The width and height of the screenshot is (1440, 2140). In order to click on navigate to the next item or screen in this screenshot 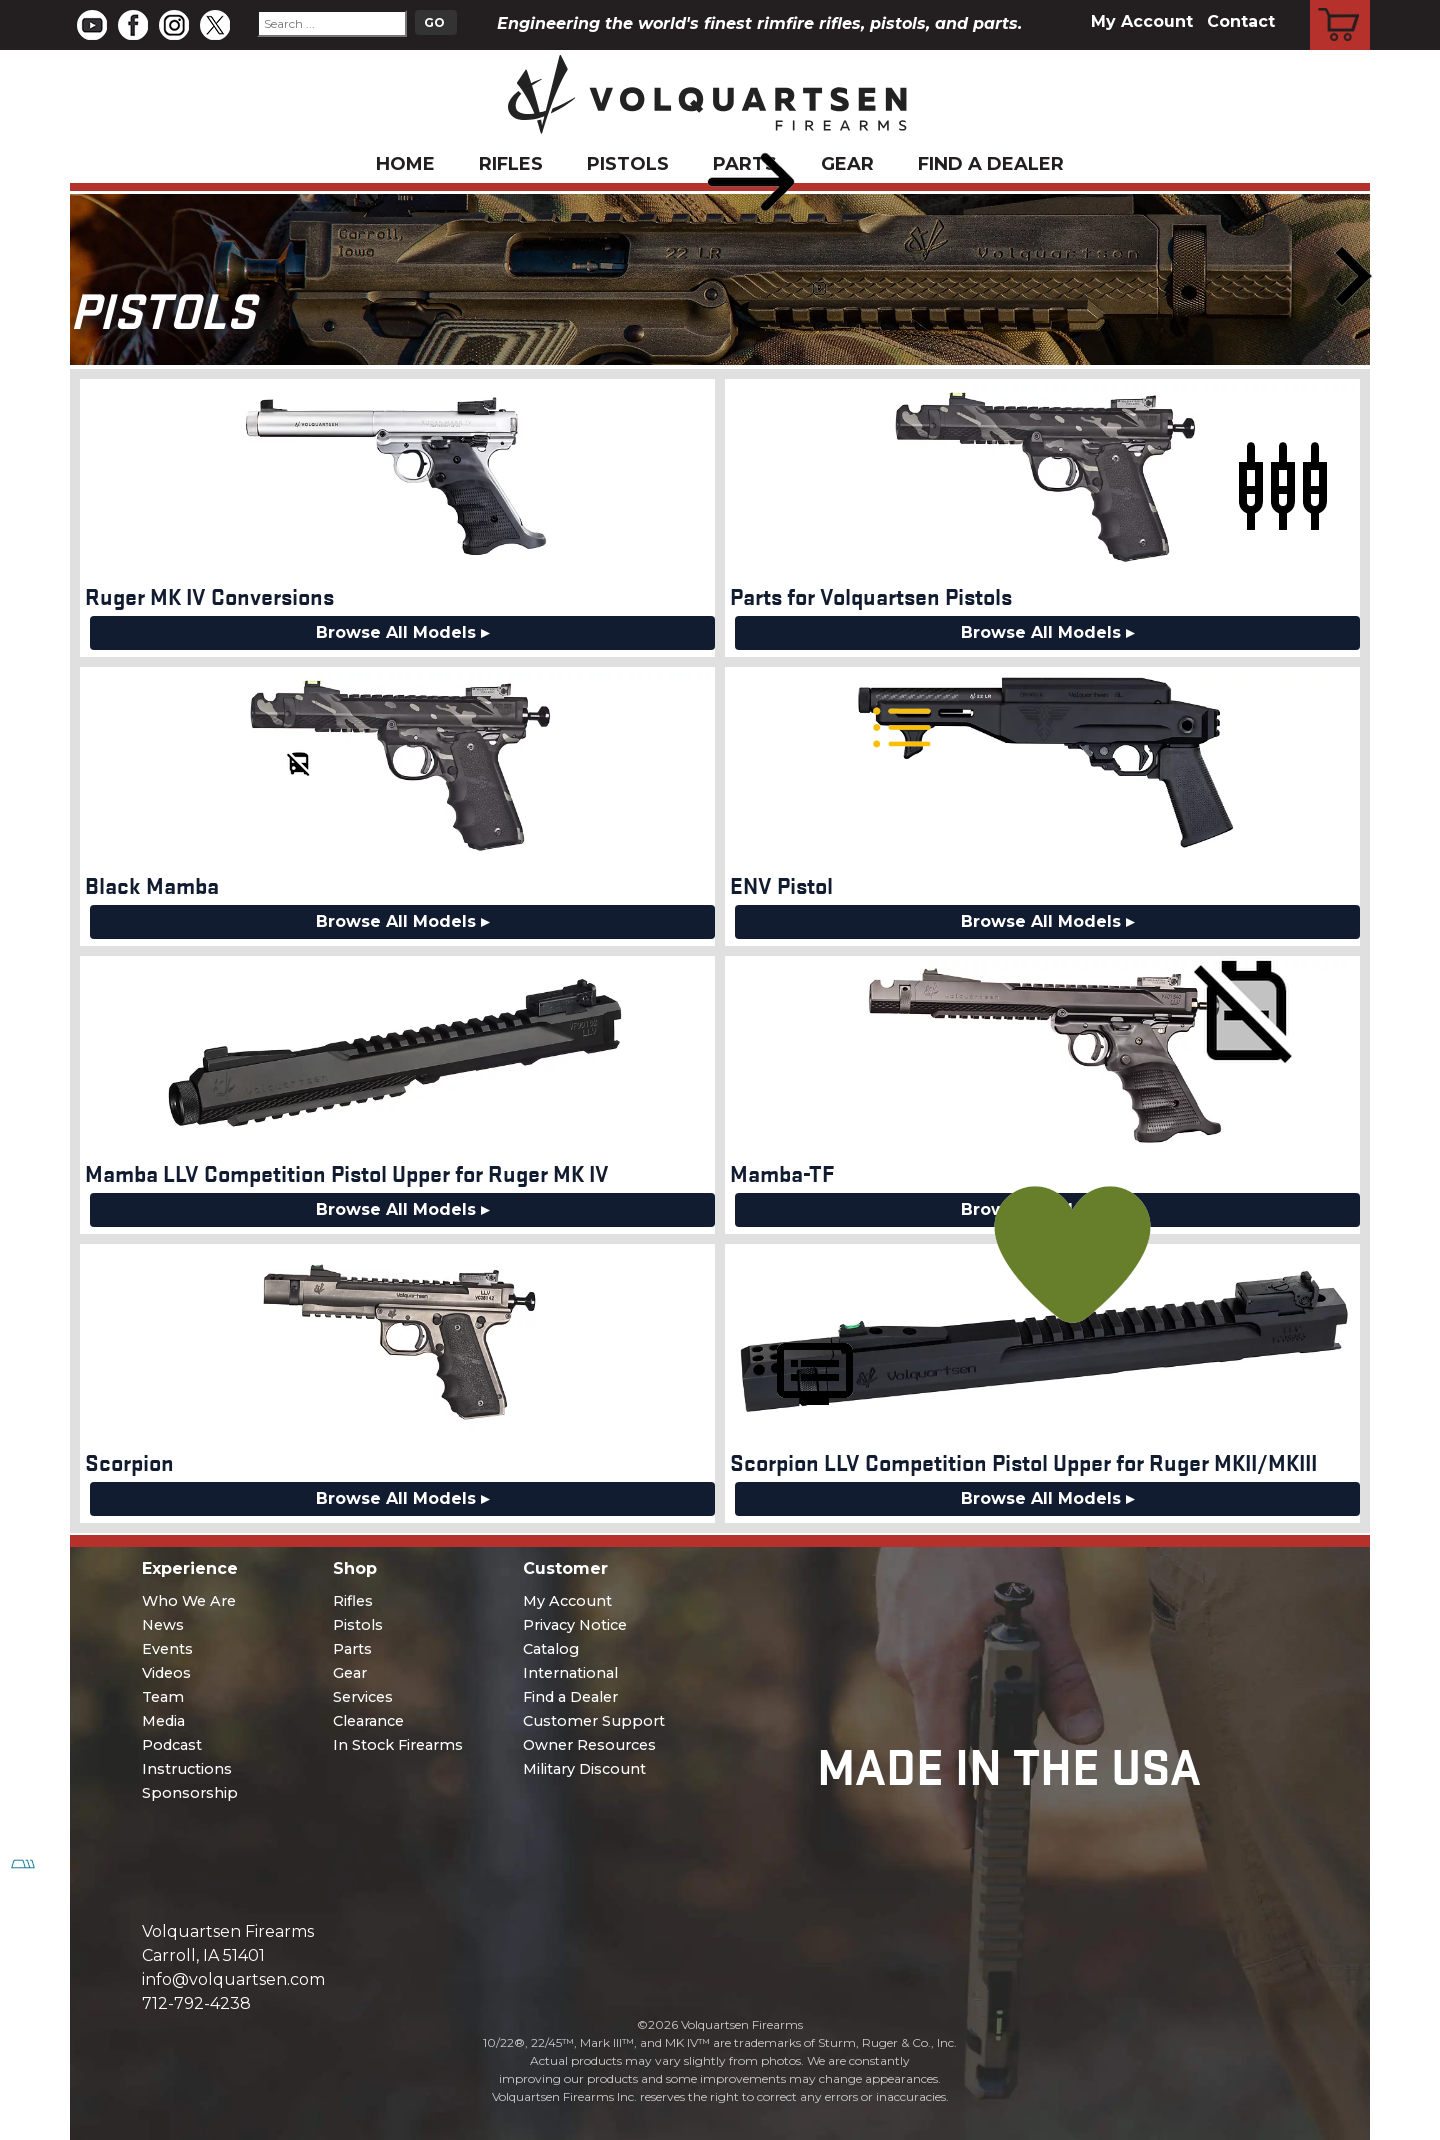, I will do `click(752, 182)`.